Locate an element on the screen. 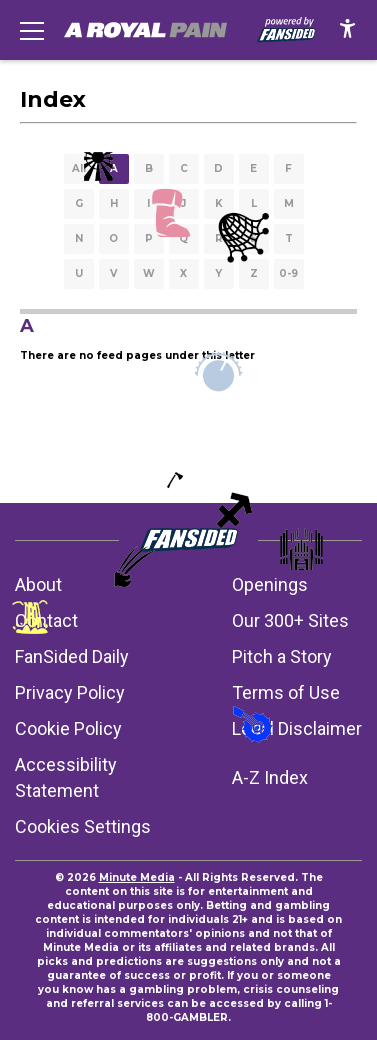 The width and height of the screenshot is (377, 1040). cut or slice content into sections is located at coordinates (253, 723).